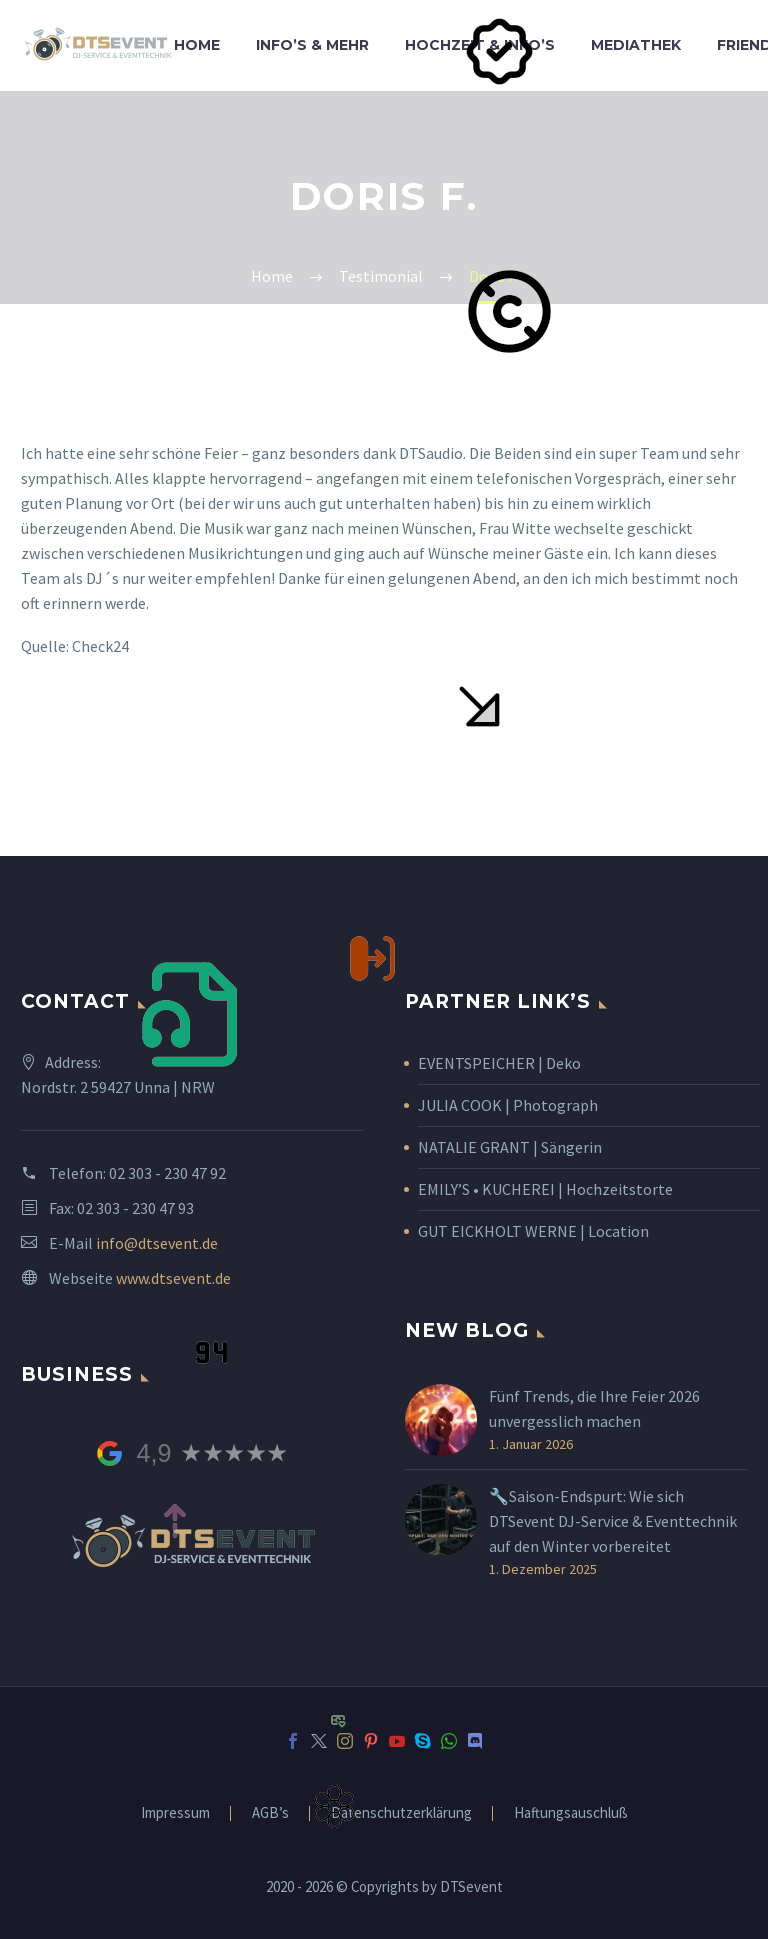 Image resolution: width=768 pixels, height=1939 pixels. Describe the element at coordinates (194, 1014) in the screenshot. I see `open an audio file` at that location.